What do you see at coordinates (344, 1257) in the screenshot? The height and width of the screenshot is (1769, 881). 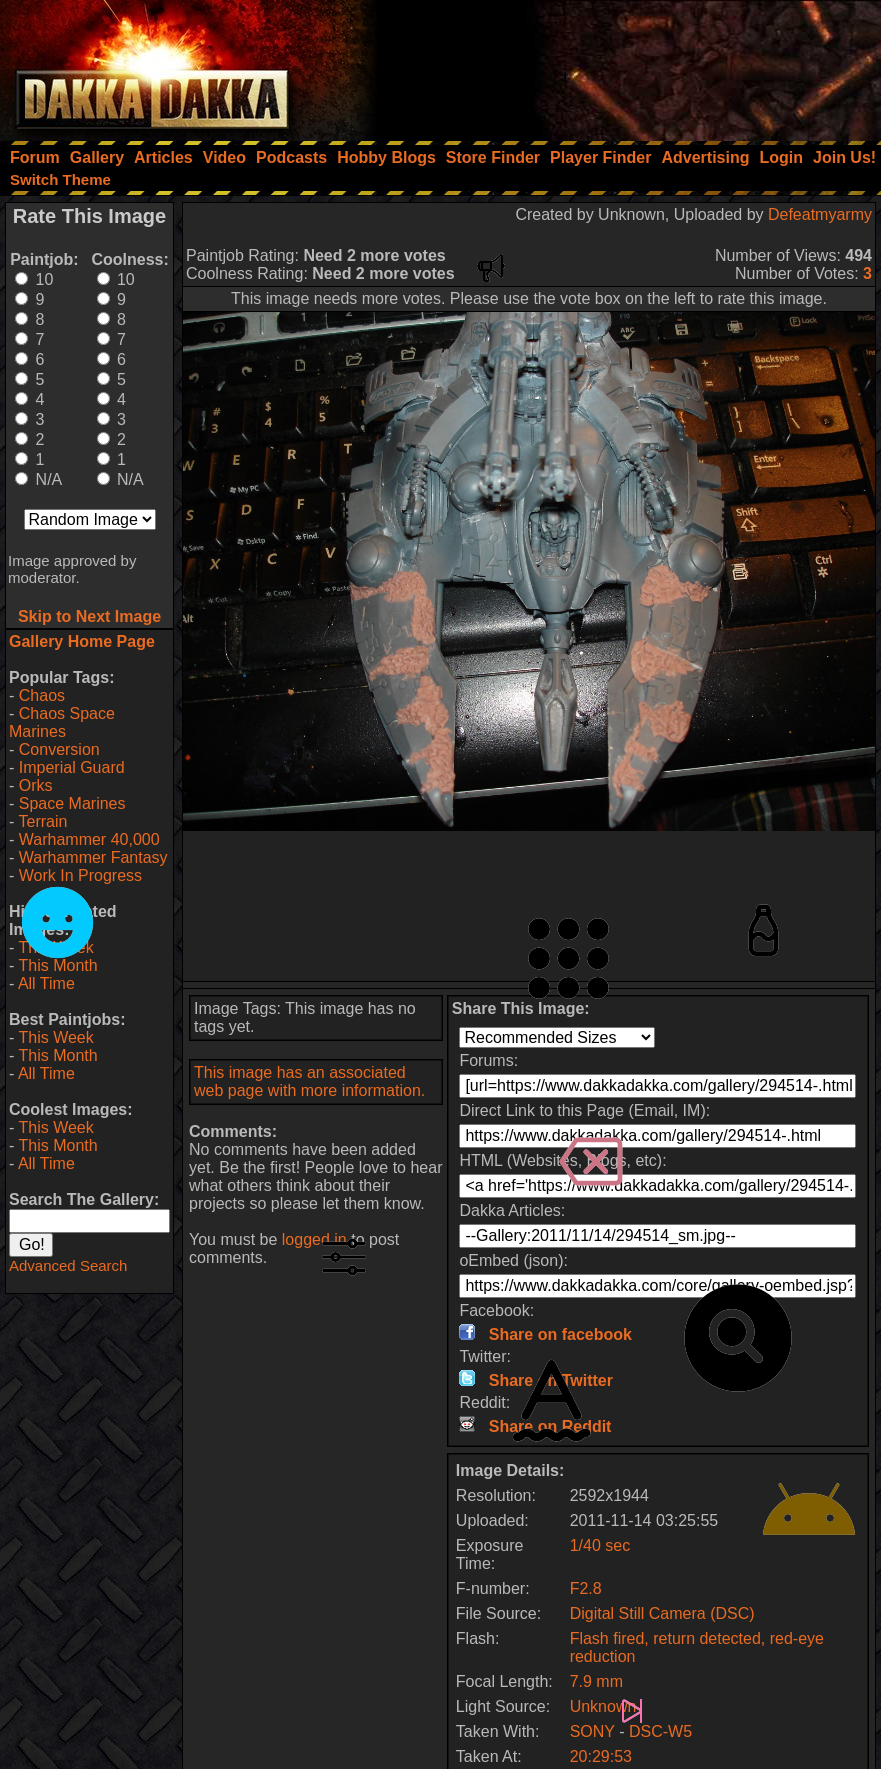 I see `access settings or preferences` at bounding box center [344, 1257].